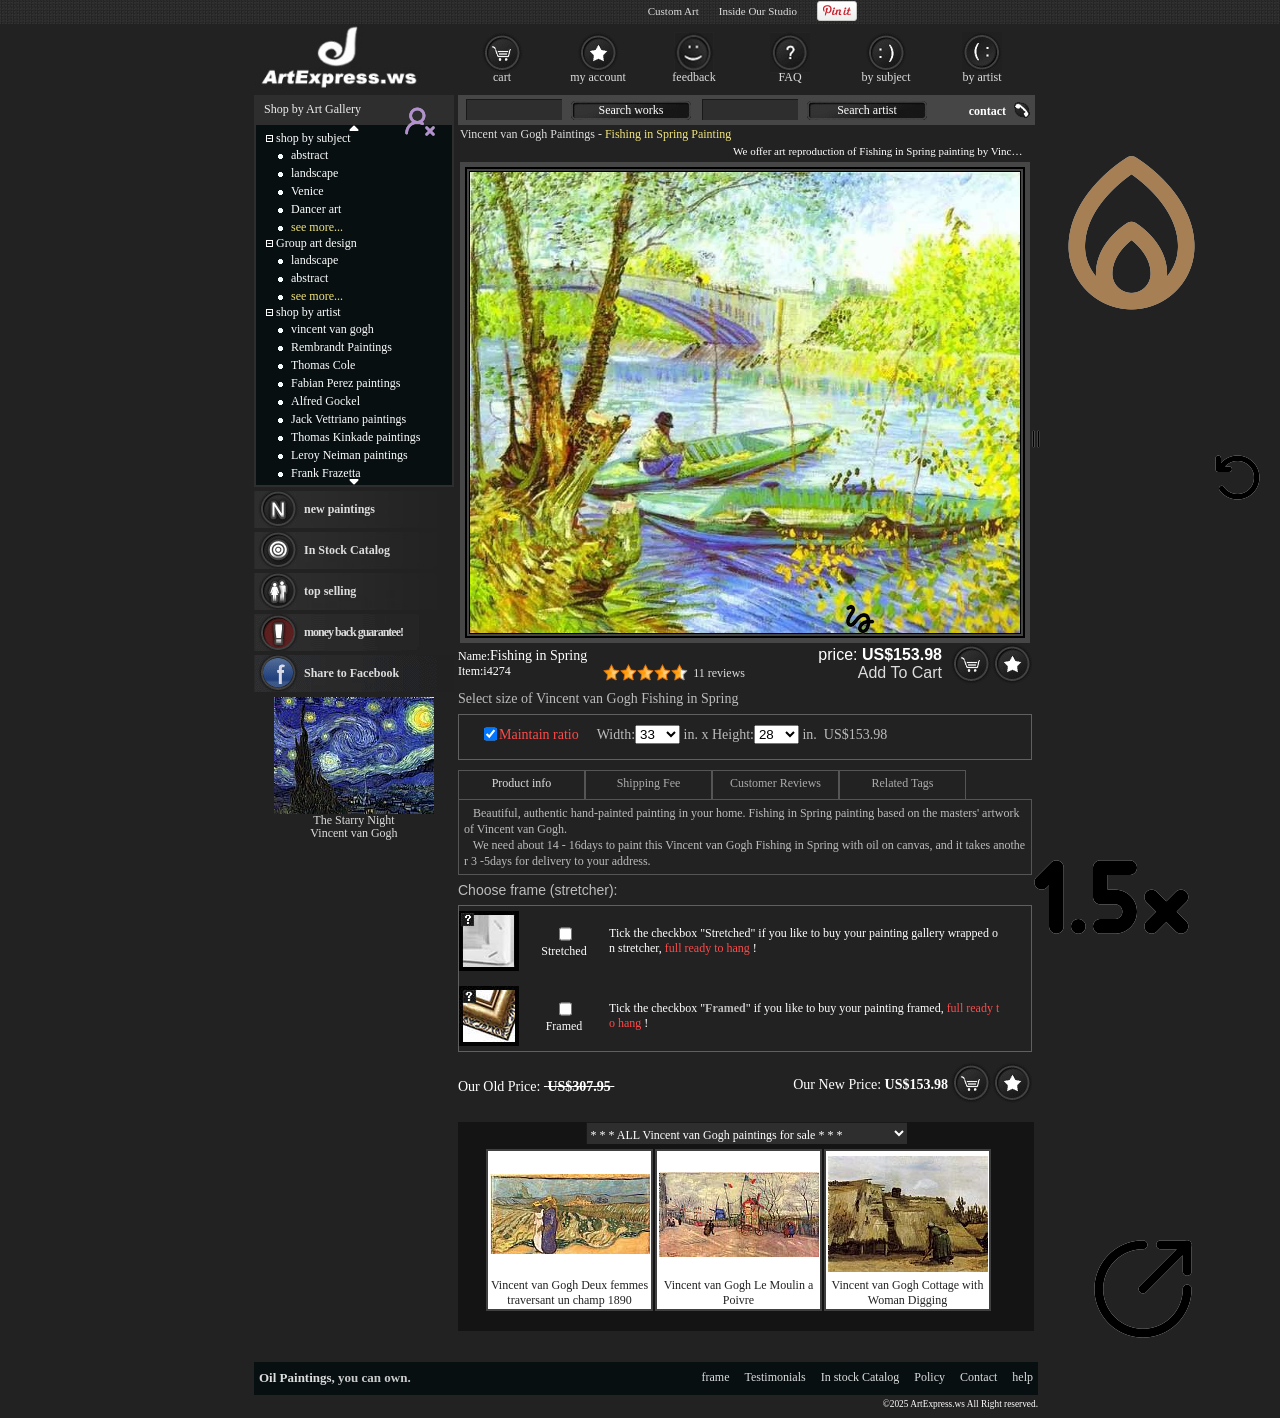  Describe the element at coordinates (1131, 235) in the screenshot. I see `view trending or hot content` at that location.